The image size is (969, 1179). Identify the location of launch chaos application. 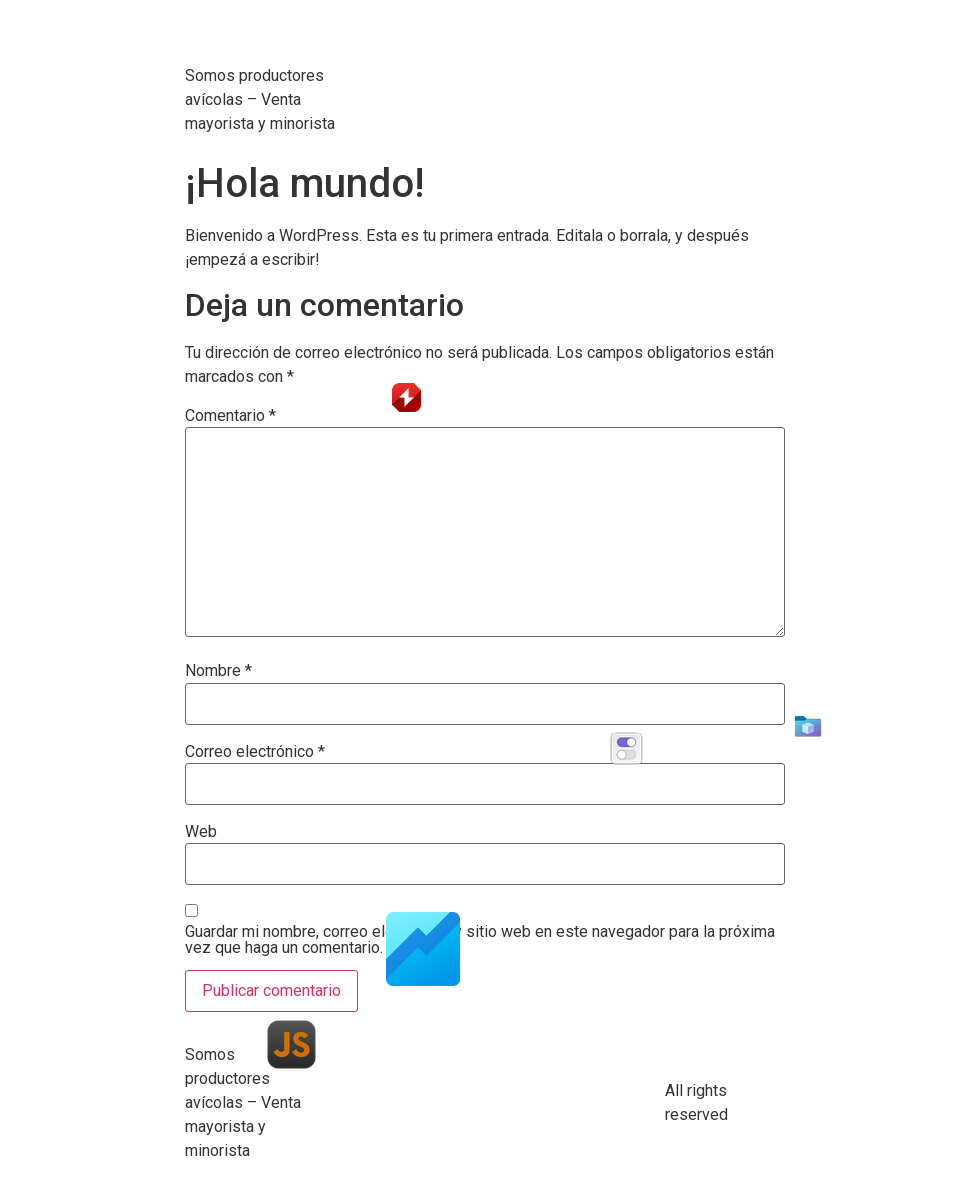
(406, 397).